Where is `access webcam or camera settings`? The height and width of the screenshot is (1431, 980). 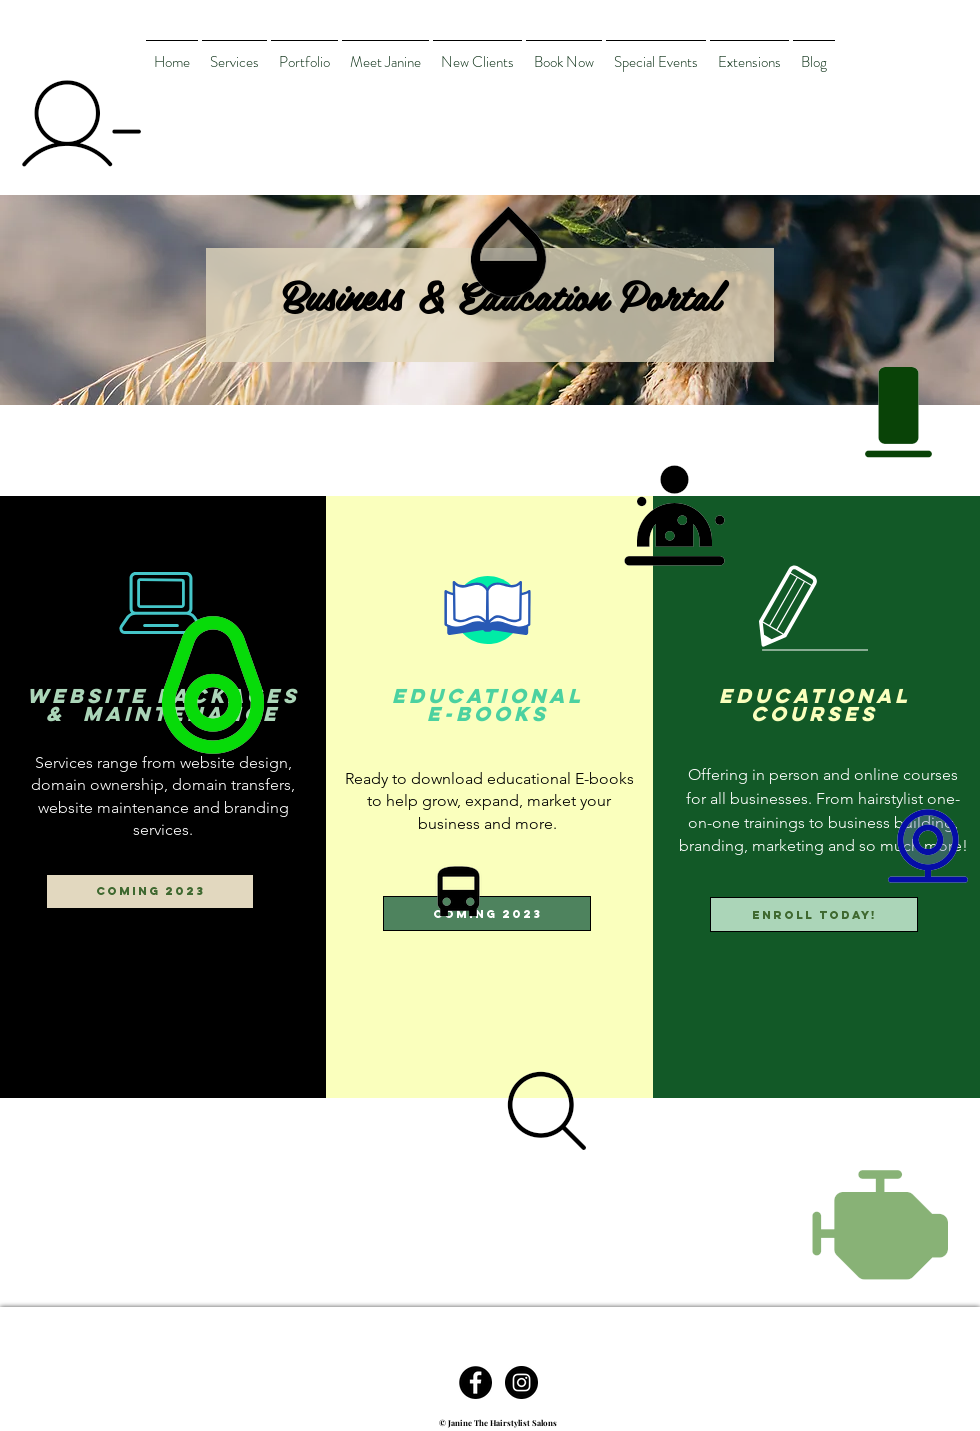
access webcam or camera settings is located at coordinates (928, 849).